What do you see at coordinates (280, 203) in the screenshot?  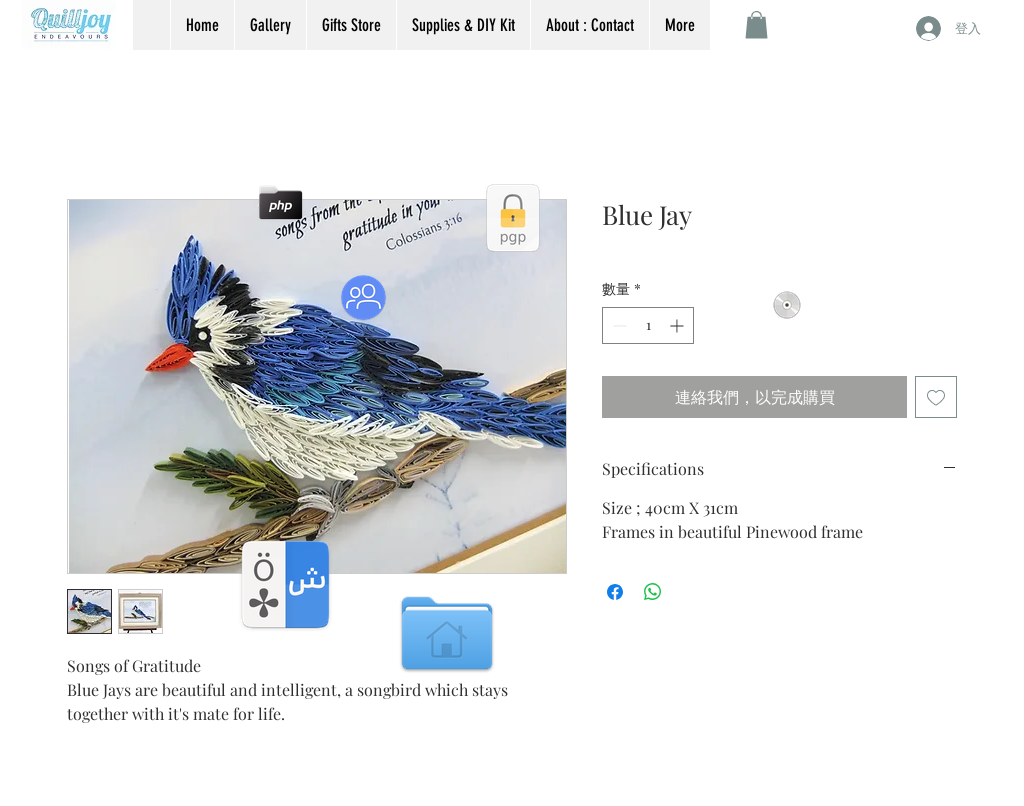 I see `folder containing php files` at bounding box center [280, 203].